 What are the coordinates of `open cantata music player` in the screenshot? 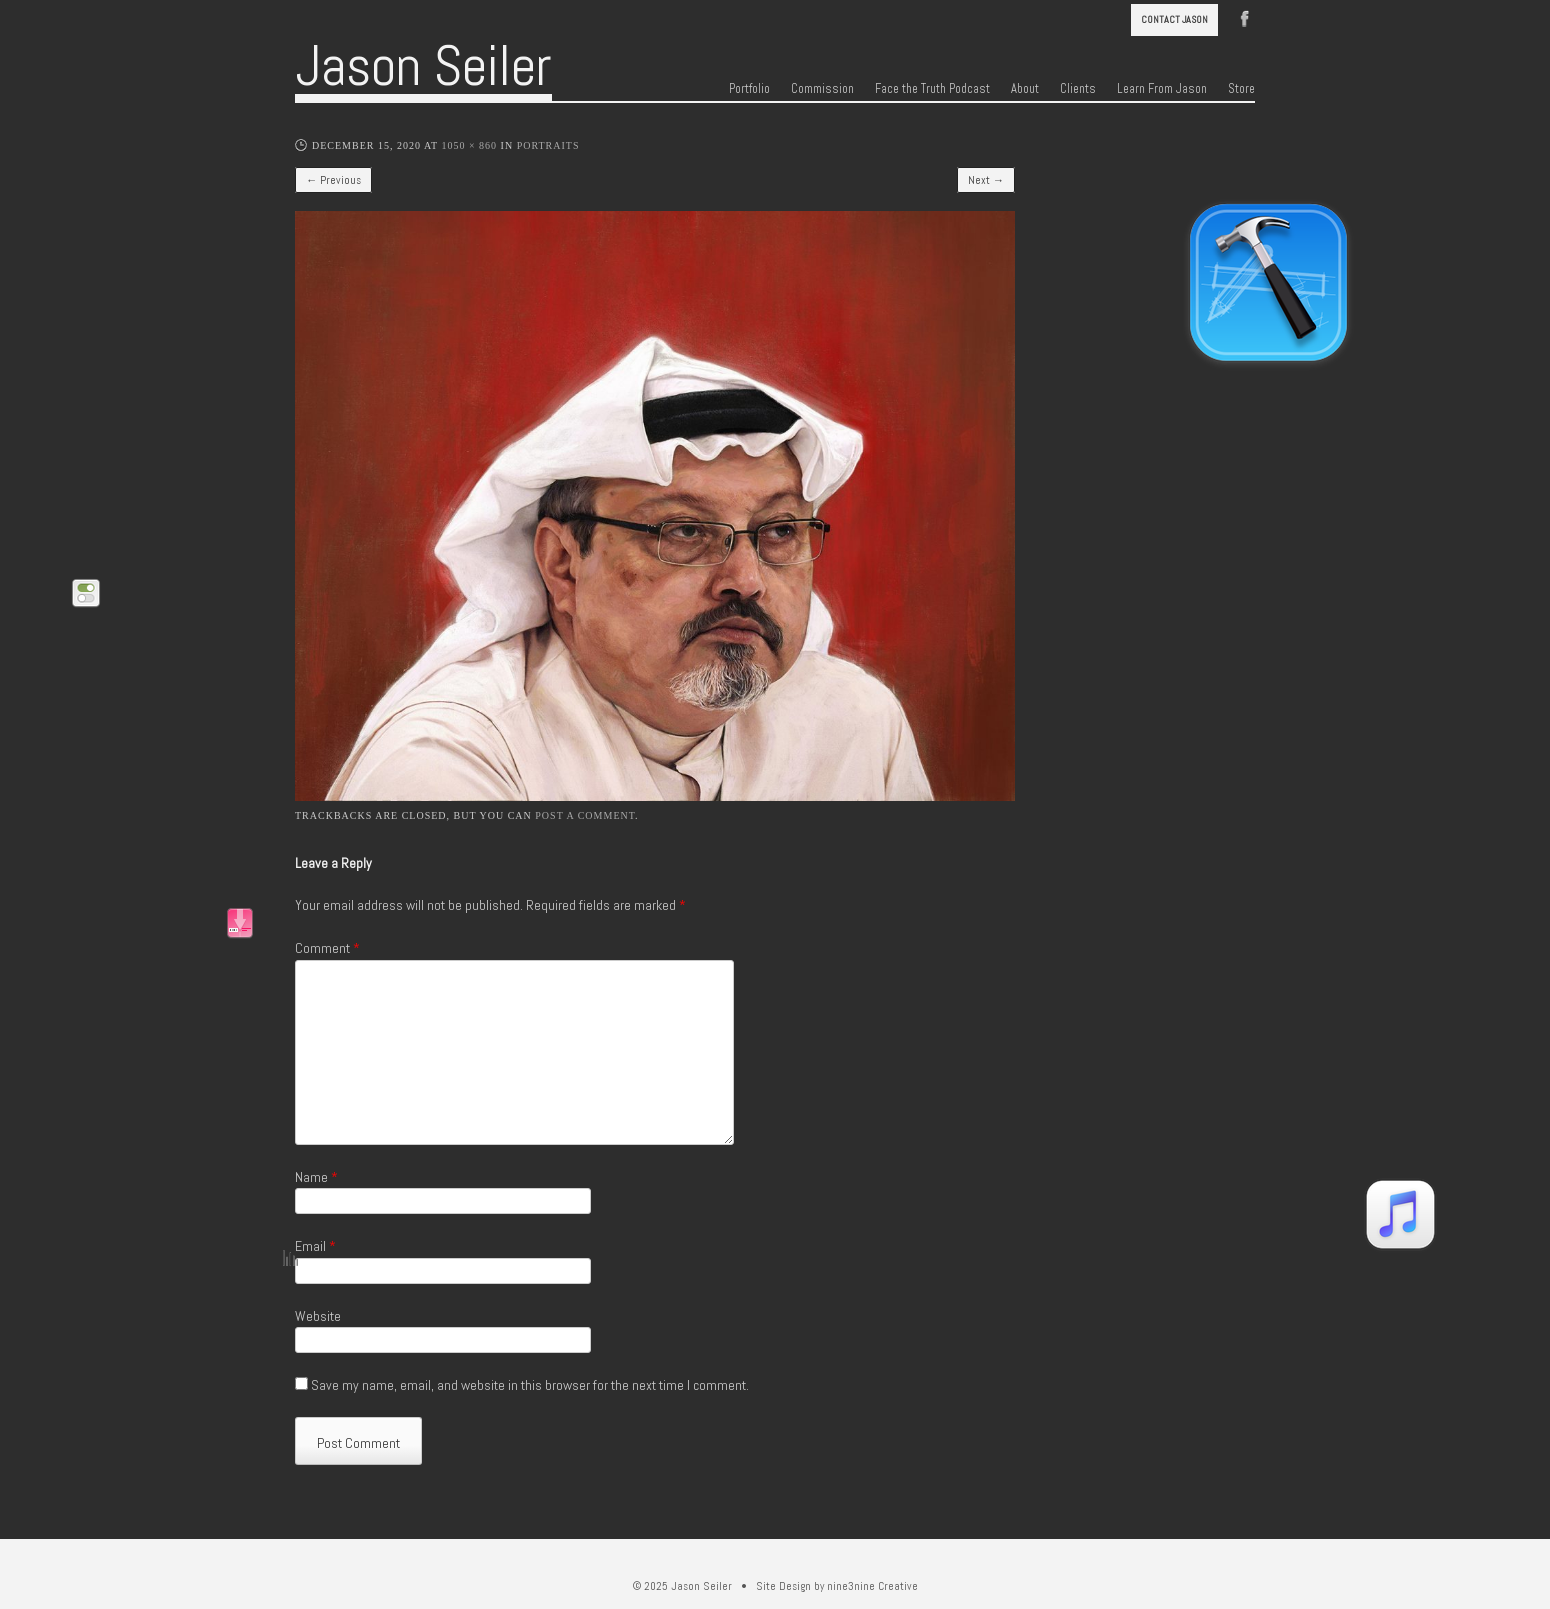 It's located at (1400, 1214).